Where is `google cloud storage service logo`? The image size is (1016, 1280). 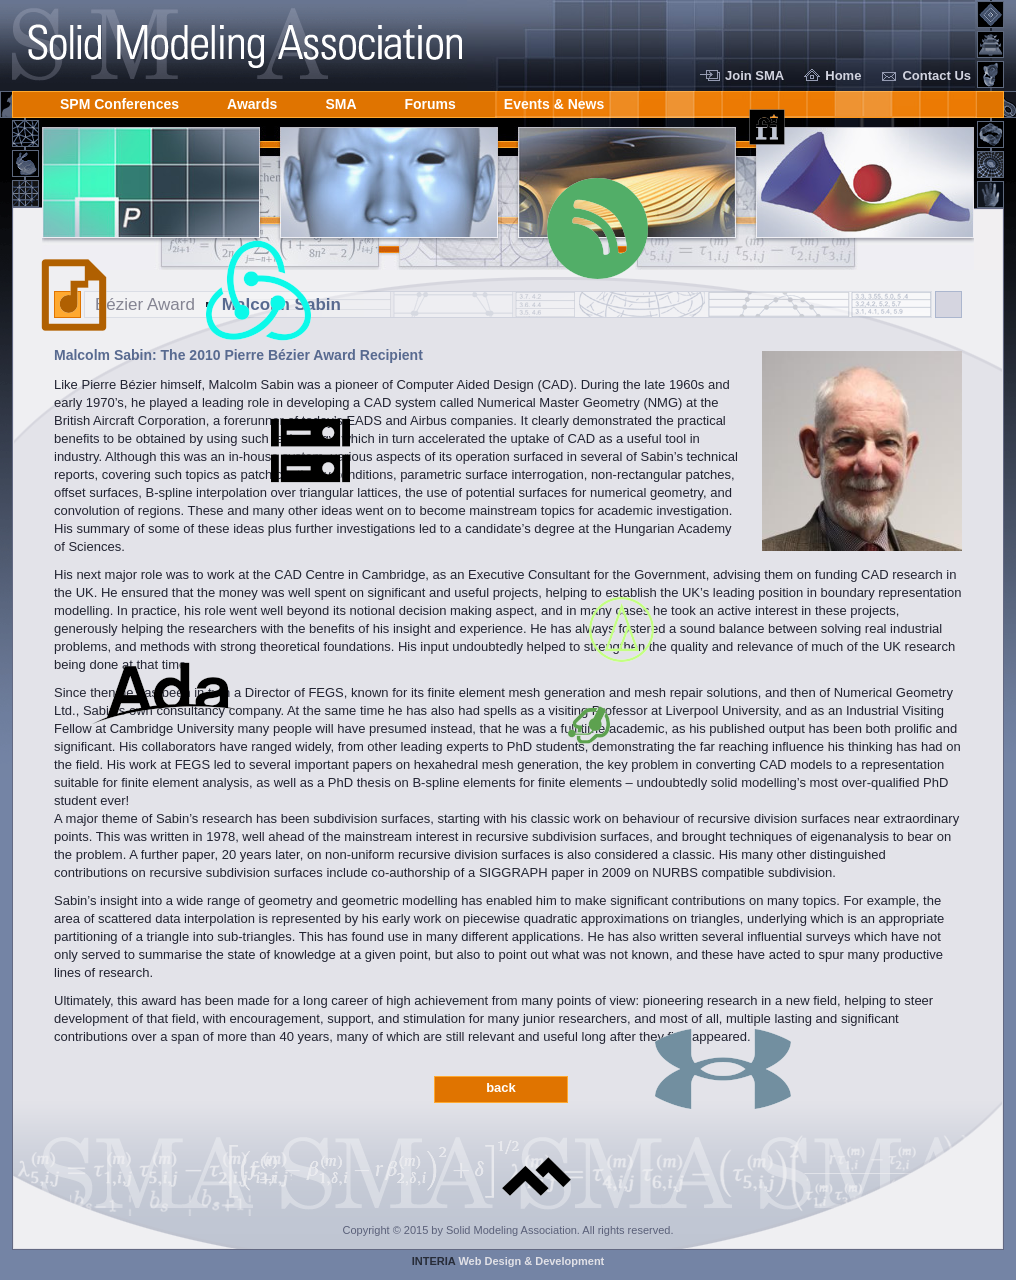 google cloud storage service logo is located at coordinates (310, 450).